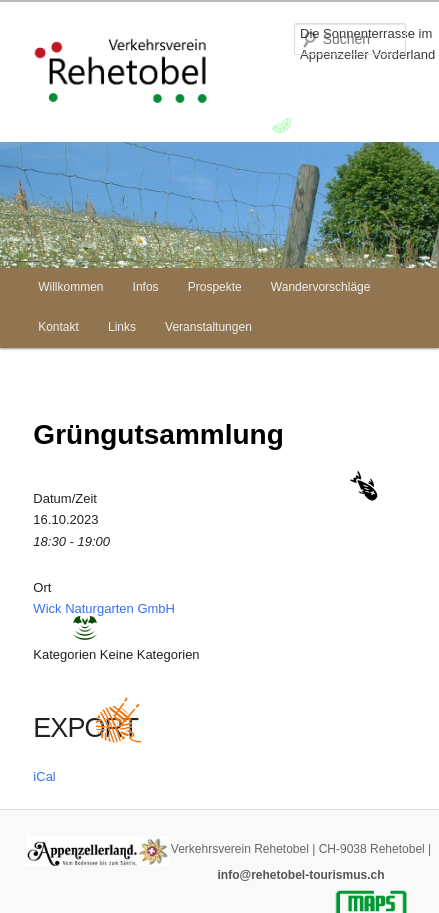  Describe the element at coordinates (119, 720) in the screenshot. I see `yarn or wool crafting material indicator` at that location.